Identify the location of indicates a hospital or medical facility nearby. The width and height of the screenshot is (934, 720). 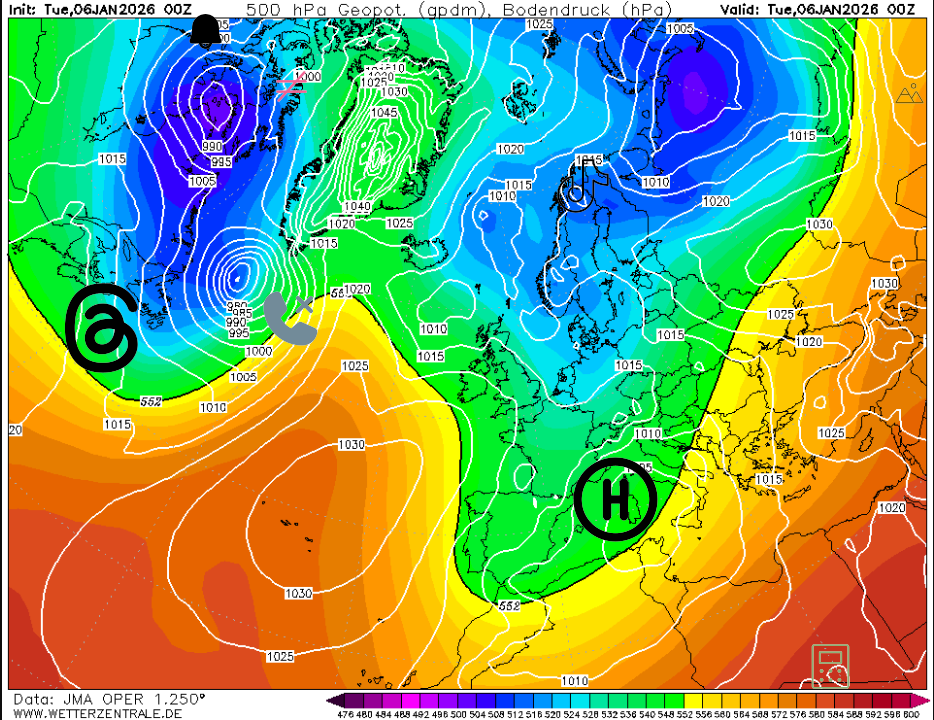
(615, 499).